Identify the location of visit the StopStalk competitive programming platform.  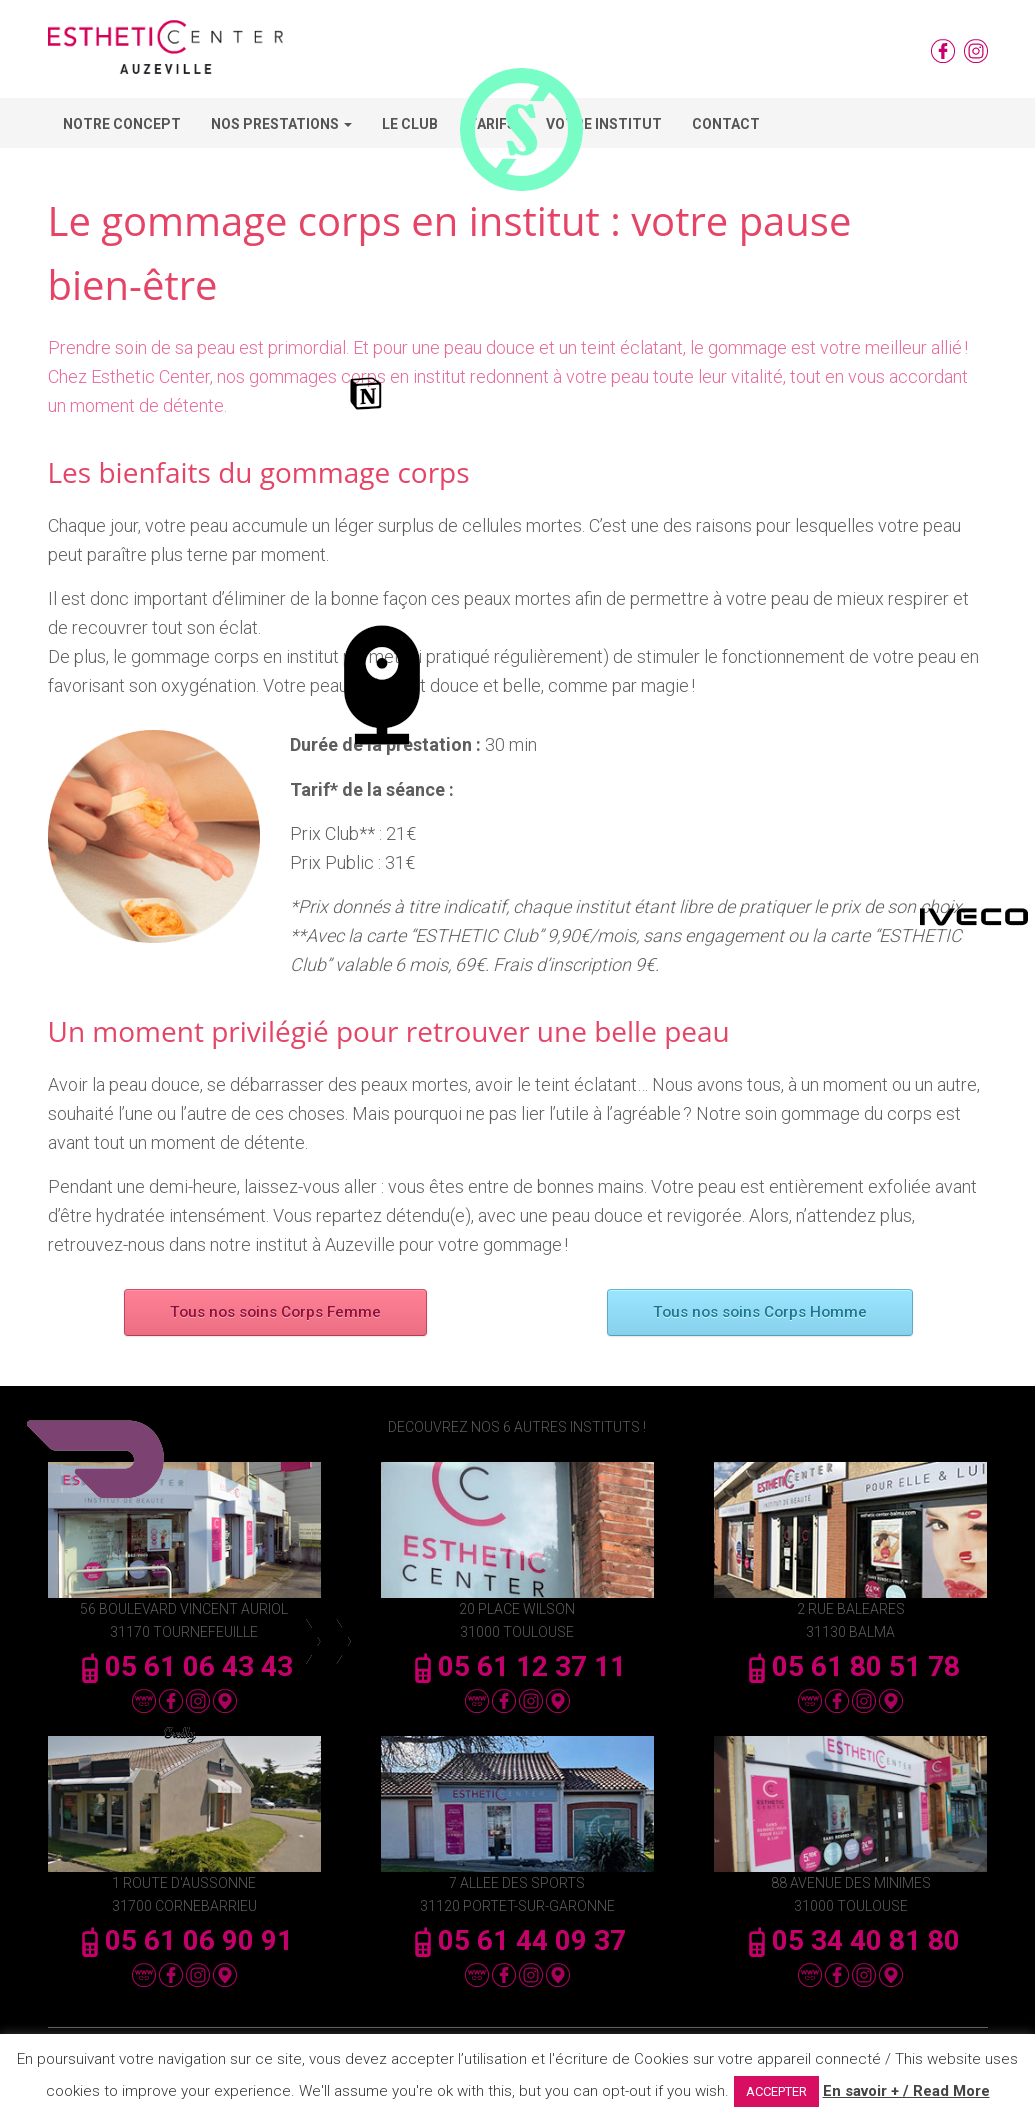
(521, 129).